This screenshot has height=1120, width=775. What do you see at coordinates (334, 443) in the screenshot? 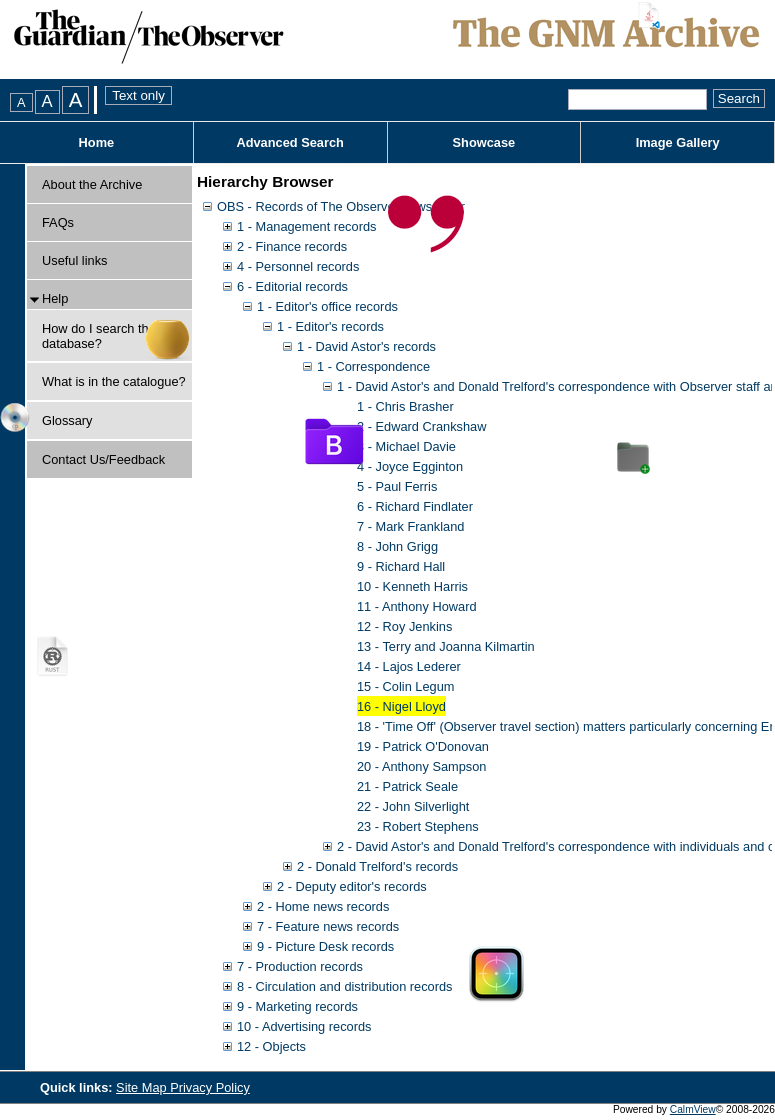
I see `folder containing bootstrap framework files` at bounding box center [334, 443].